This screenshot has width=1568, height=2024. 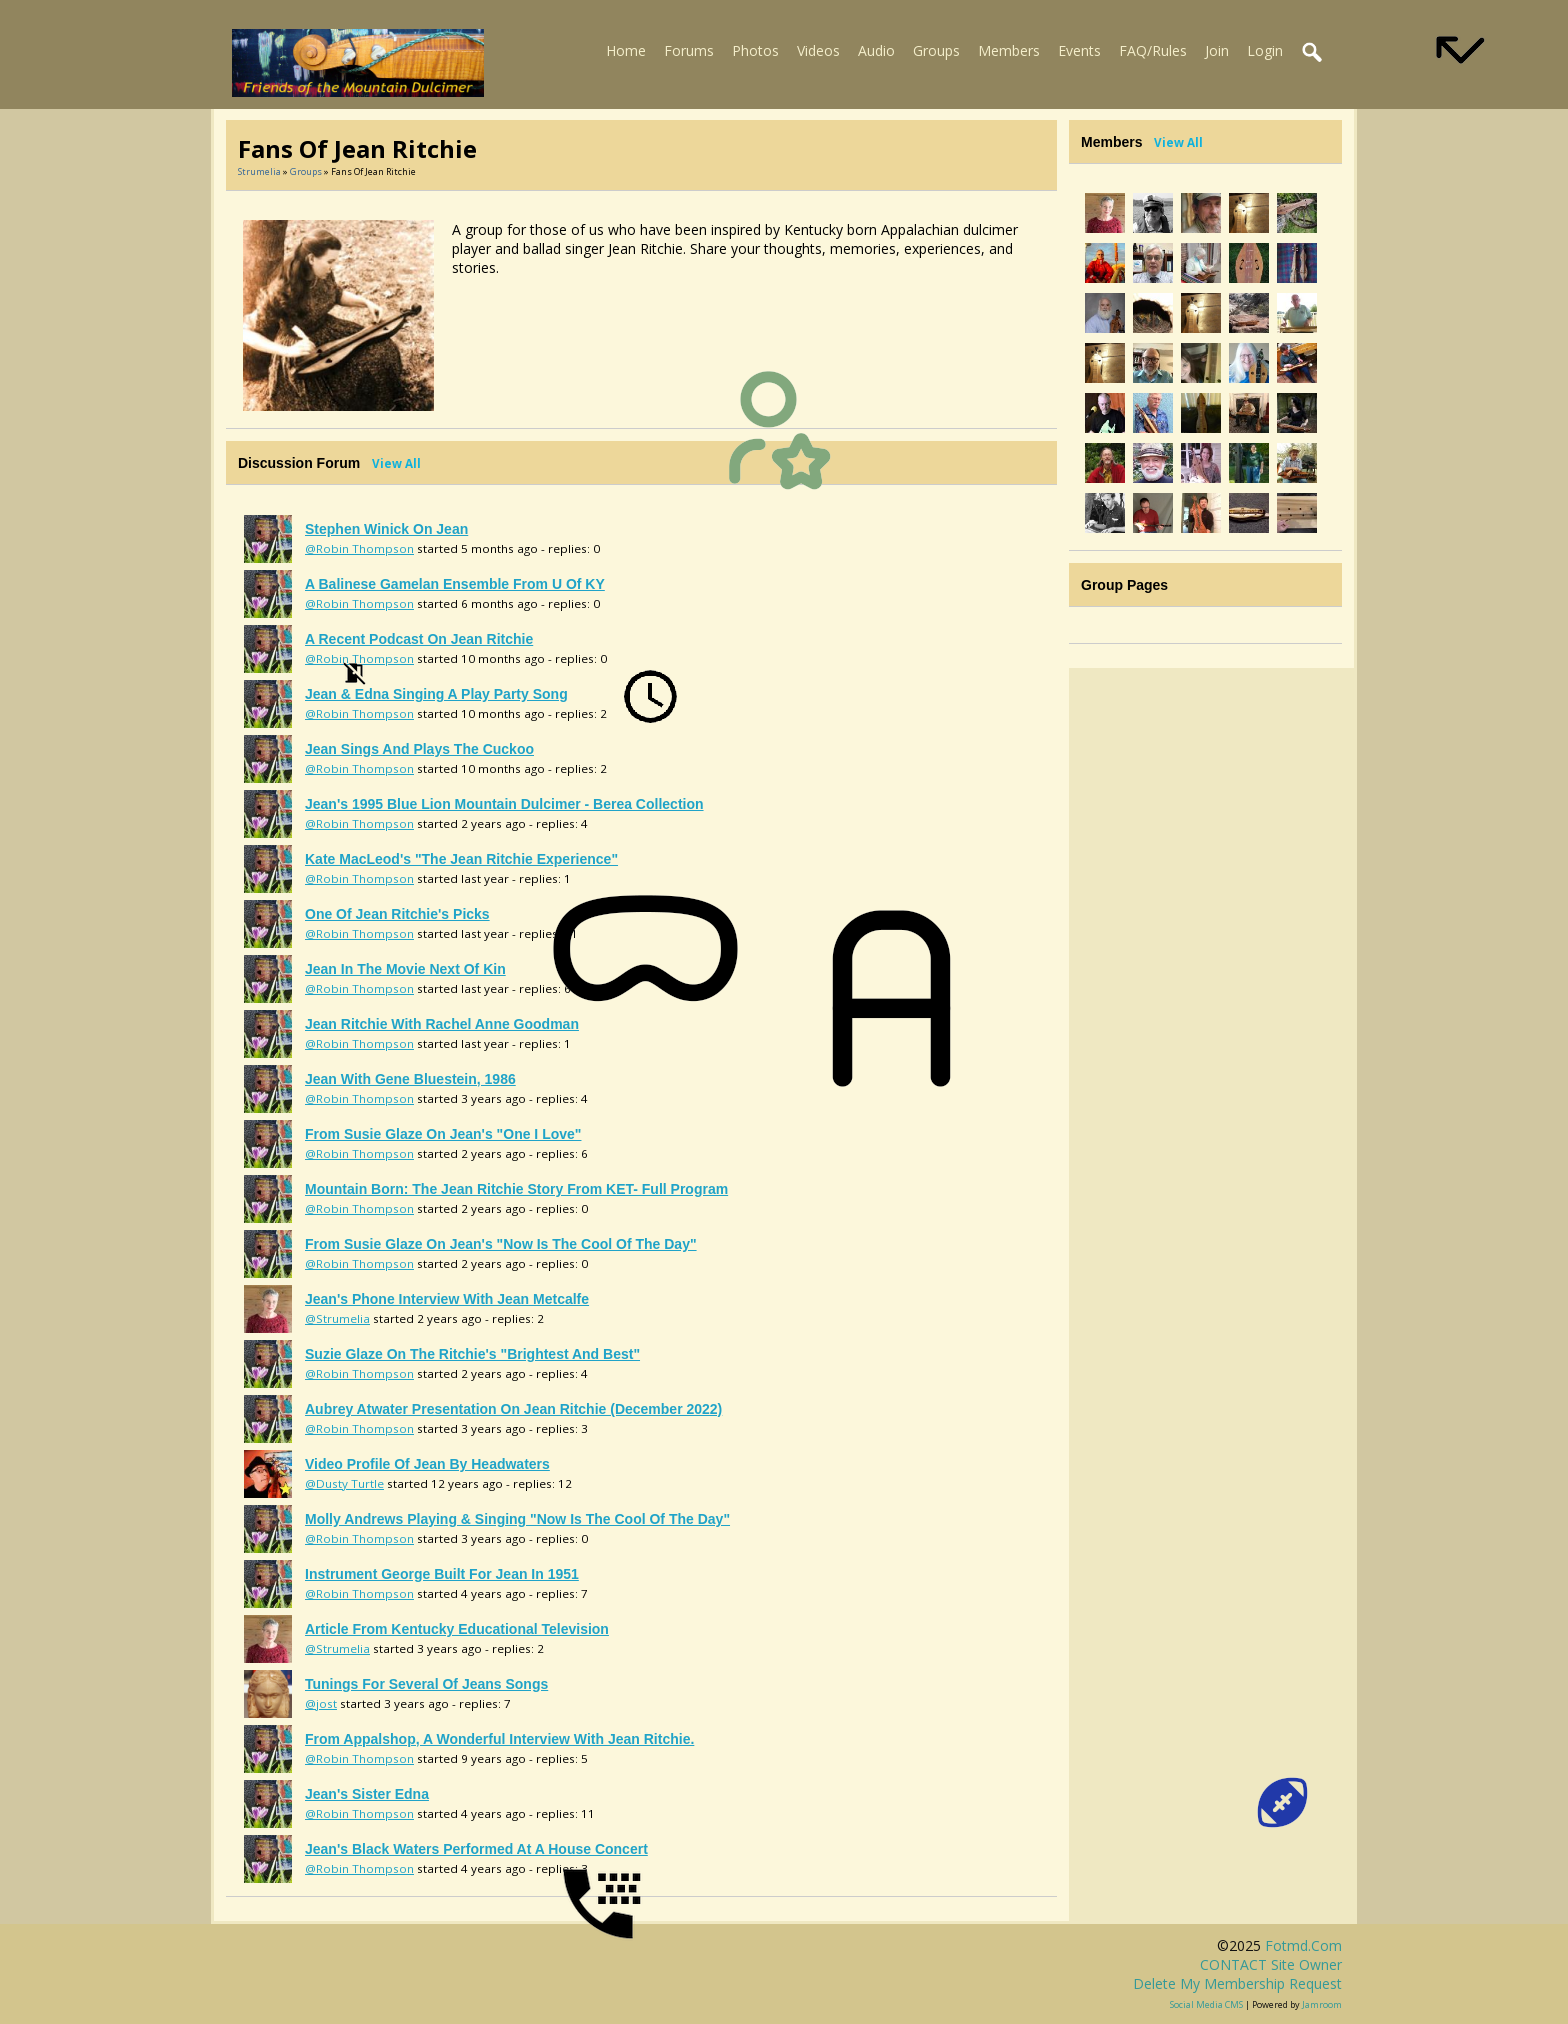 What do you see at coordinates (602, 1904) in the screenshot?
I see `access TTY/TDD accessibility calling features` at bounding box center [602, 1904].